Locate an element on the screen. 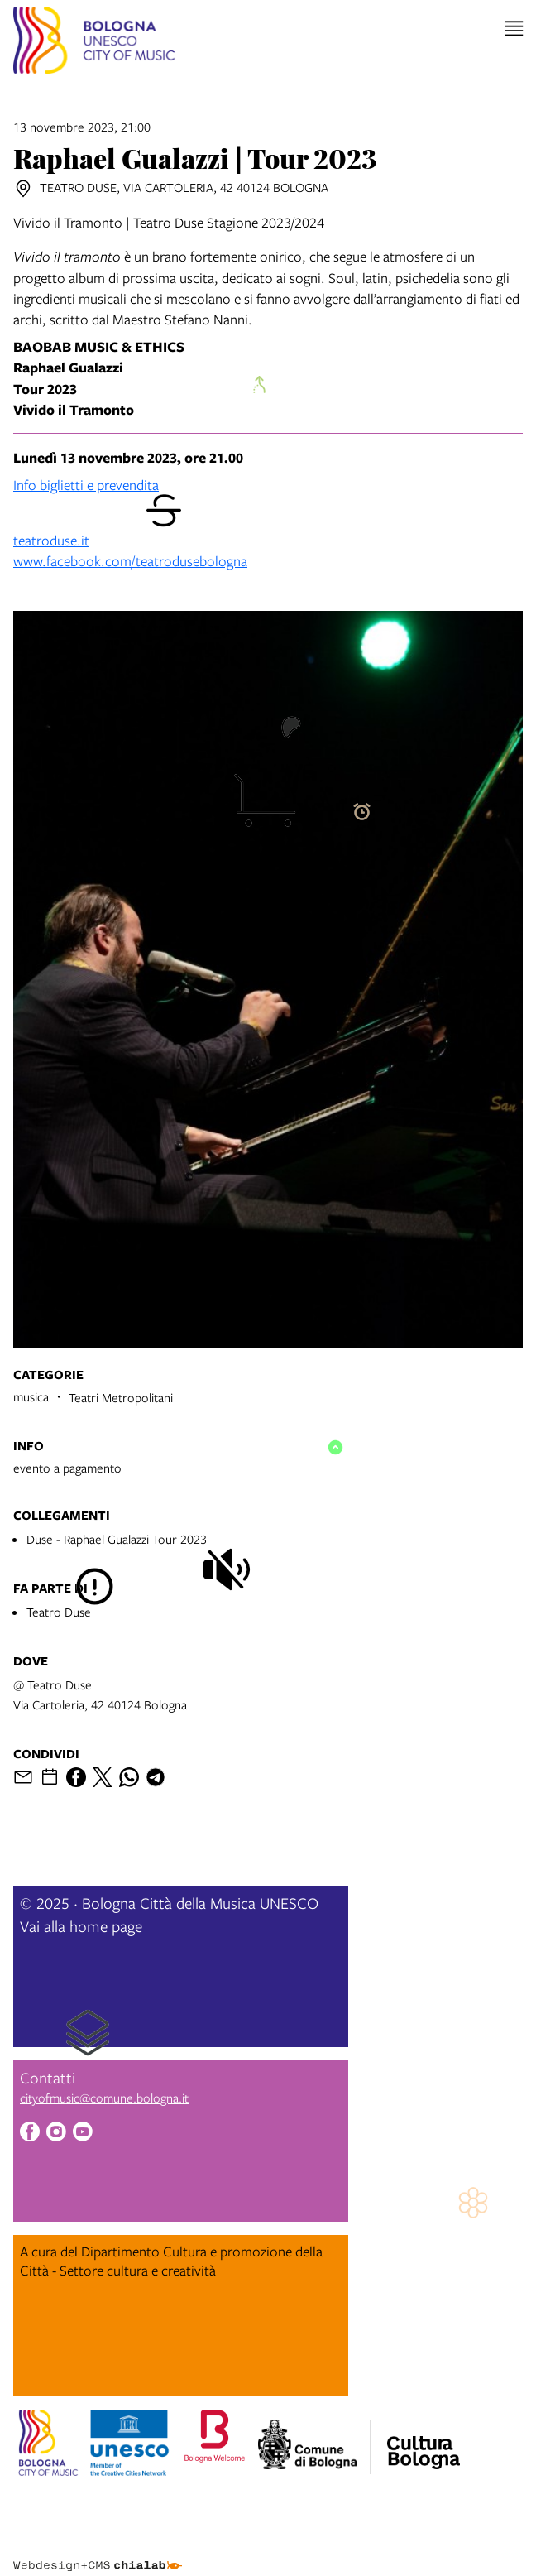  apply strikethrough formatting to selected text is located at coordinates (164, 511).